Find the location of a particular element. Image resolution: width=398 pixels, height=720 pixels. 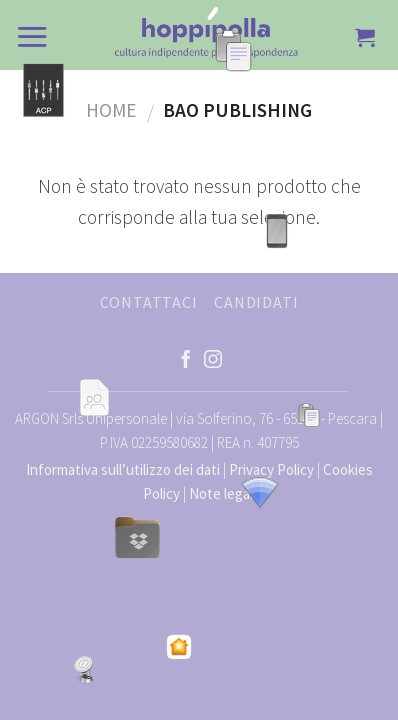

open a web link or URL is located at coordinates (85, 670).